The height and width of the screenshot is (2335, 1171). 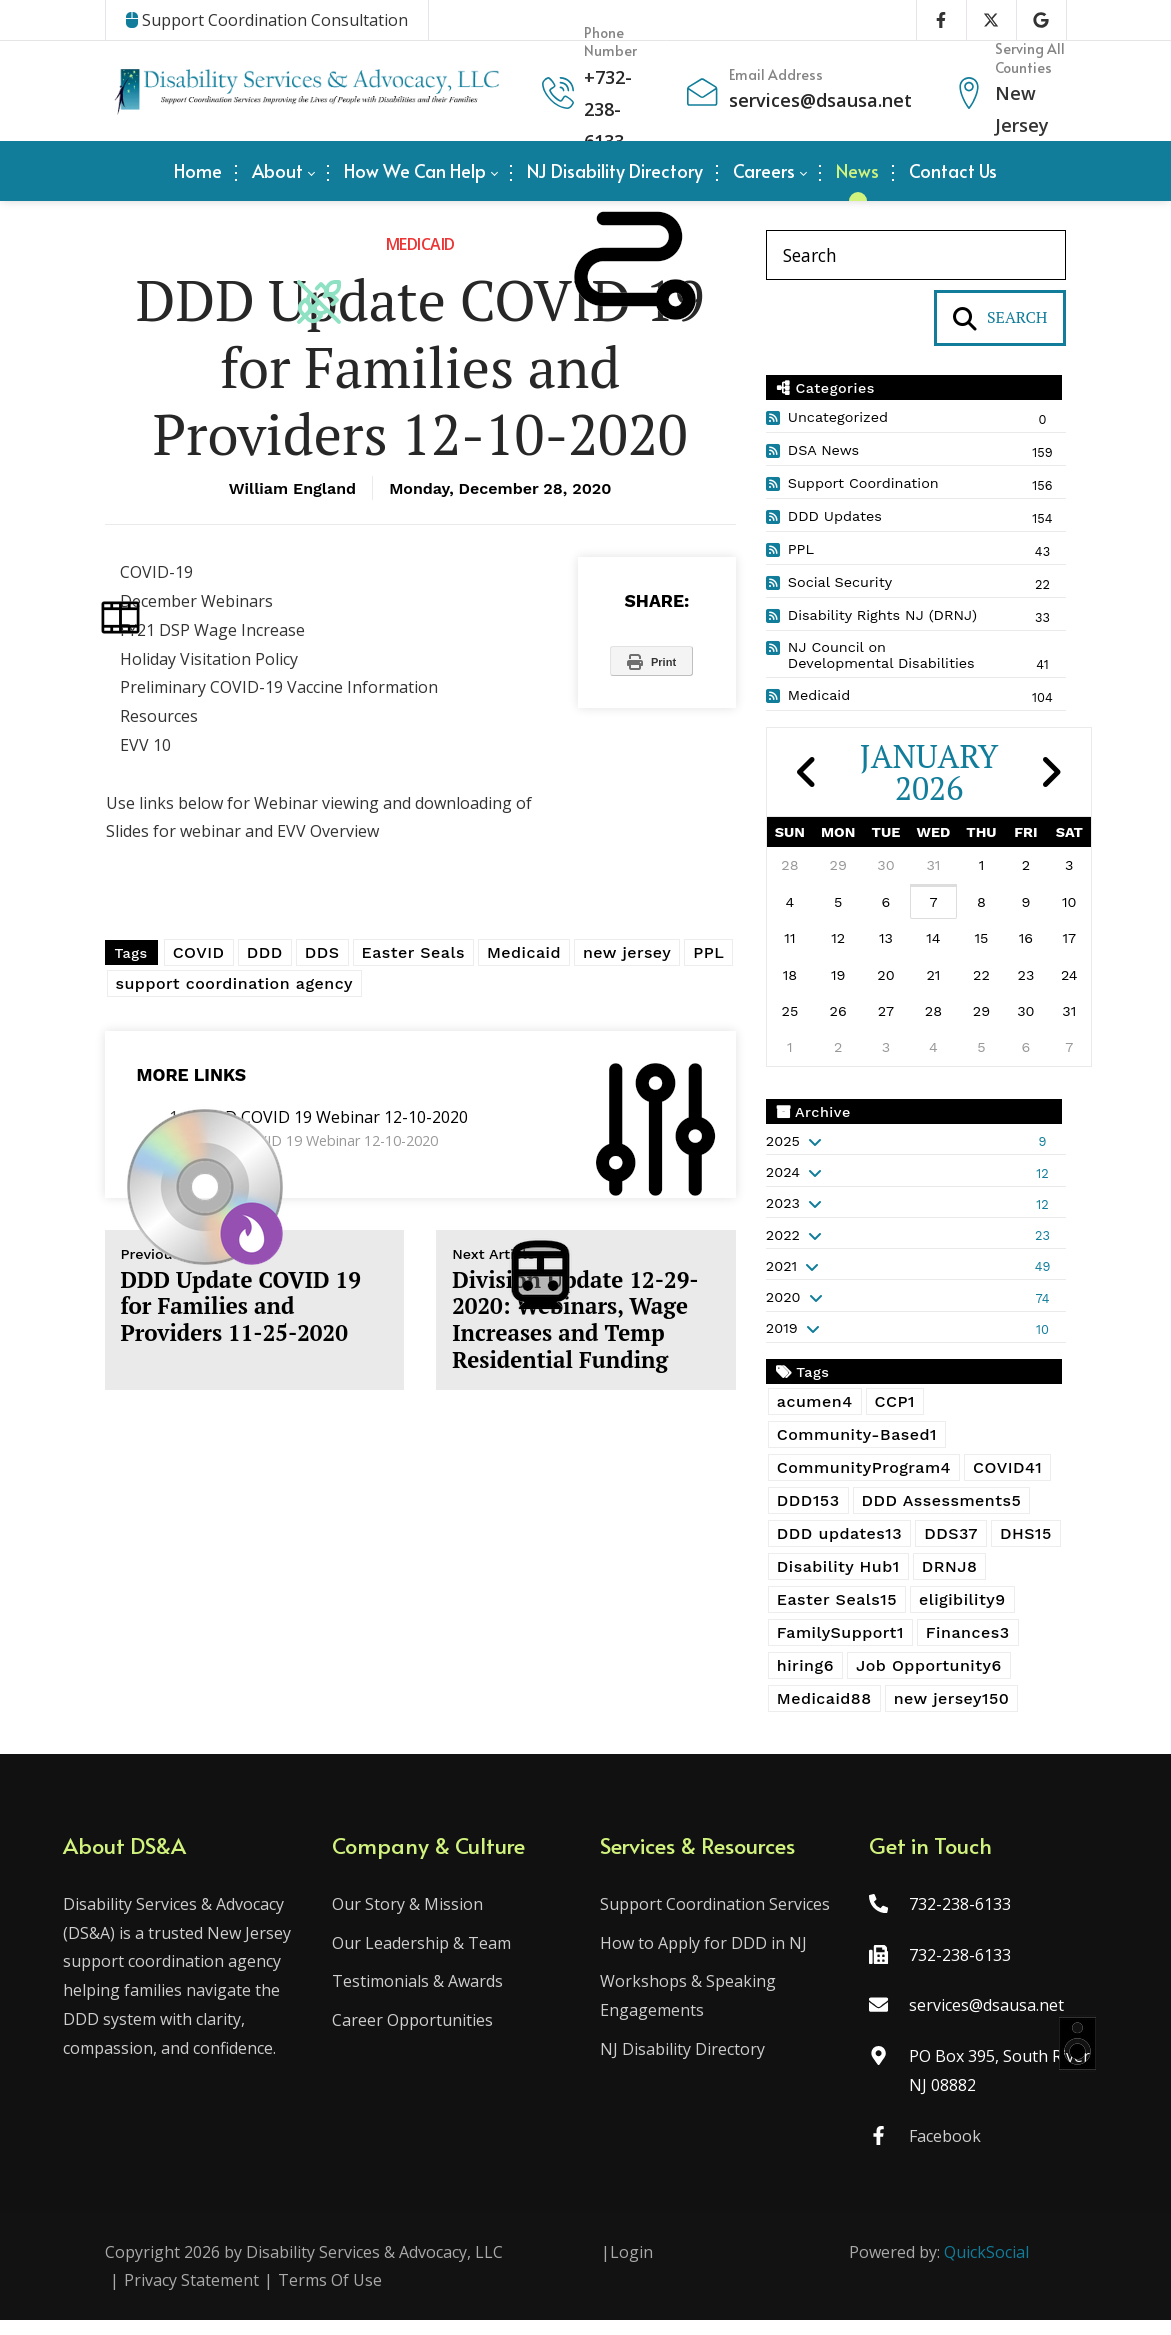 I want to click on adjust speaker or audio output settings, so click(x=1077, y=2043).